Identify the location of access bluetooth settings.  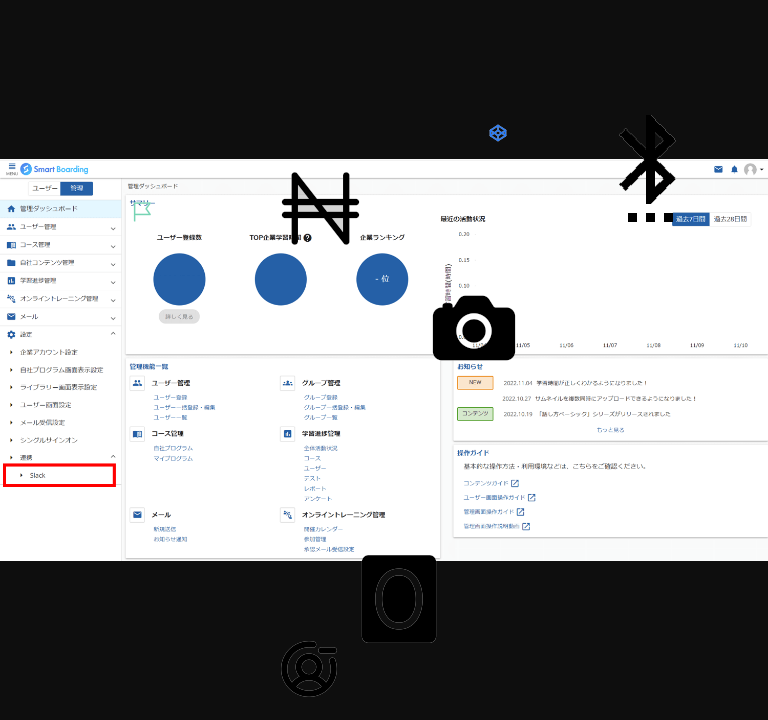
(650, 168).